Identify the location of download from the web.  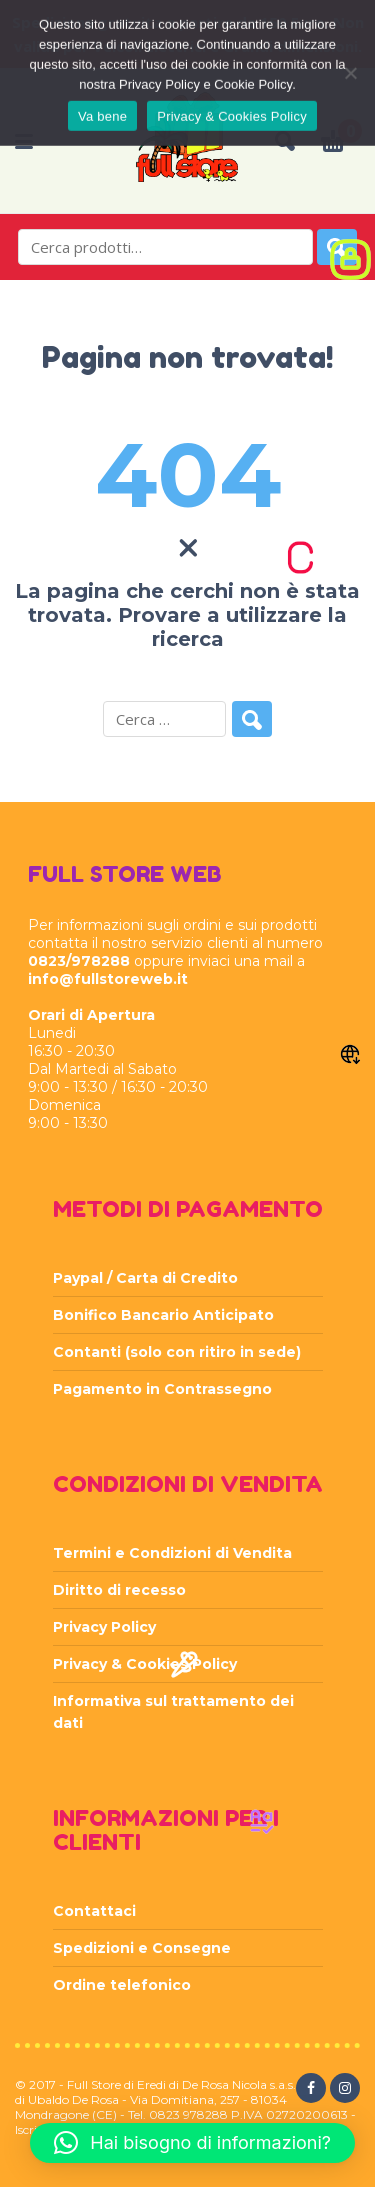
(350, 1054).